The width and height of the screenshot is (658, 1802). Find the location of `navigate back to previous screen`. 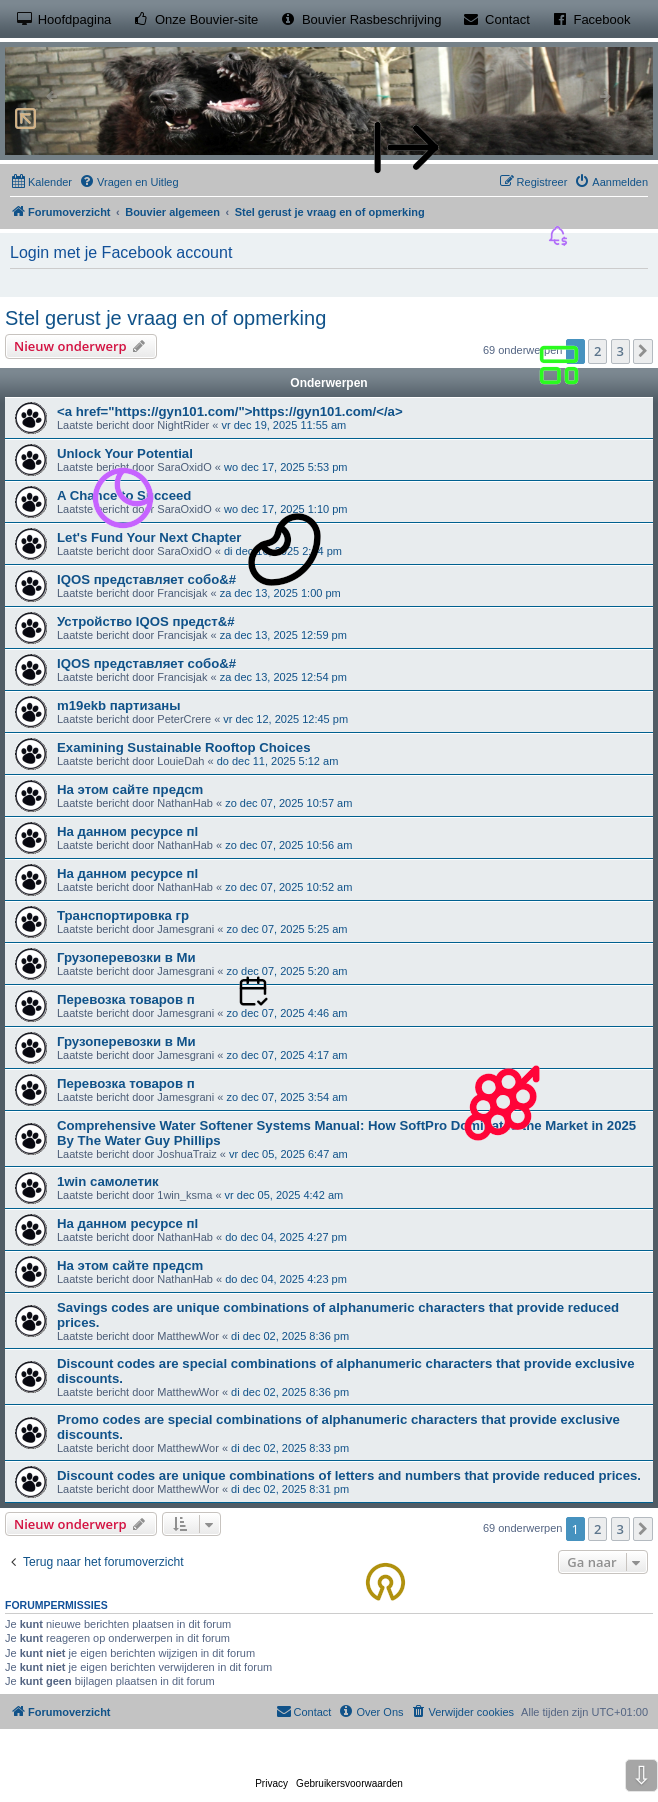

navigate back to previous screen is located at coordinates (25, 118).